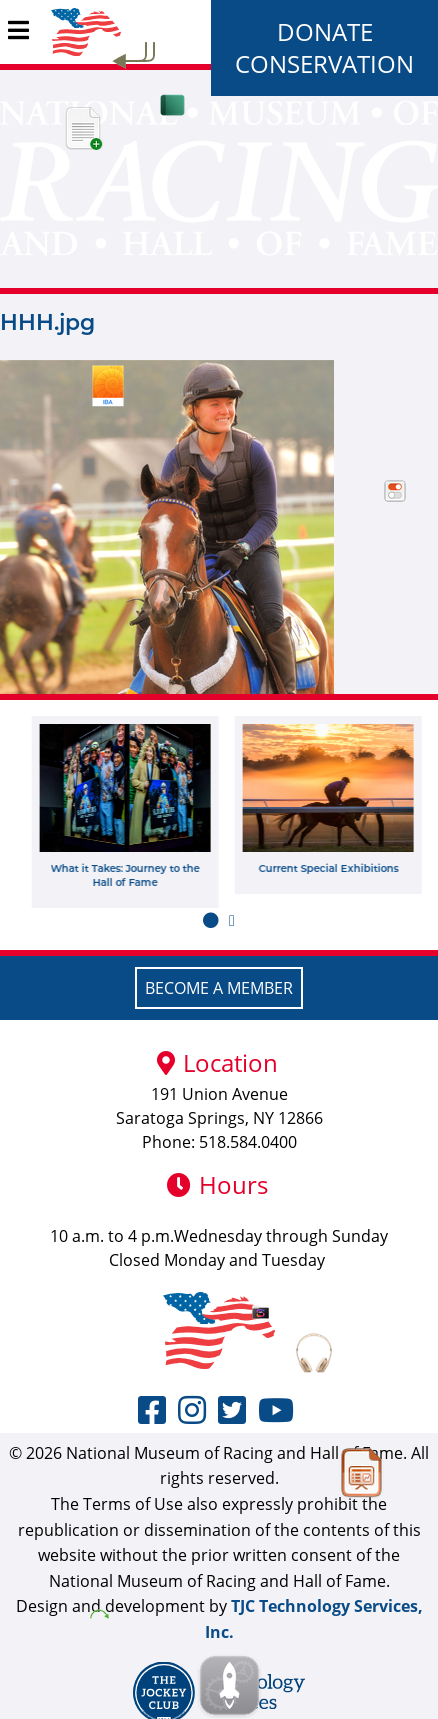 The width and height of the screenshot is (438, 1719). What do you see at coordinates (314, 1353) in the screenshot?
I see `connect bluetooth headphones` at bounding box center [314, 1353].